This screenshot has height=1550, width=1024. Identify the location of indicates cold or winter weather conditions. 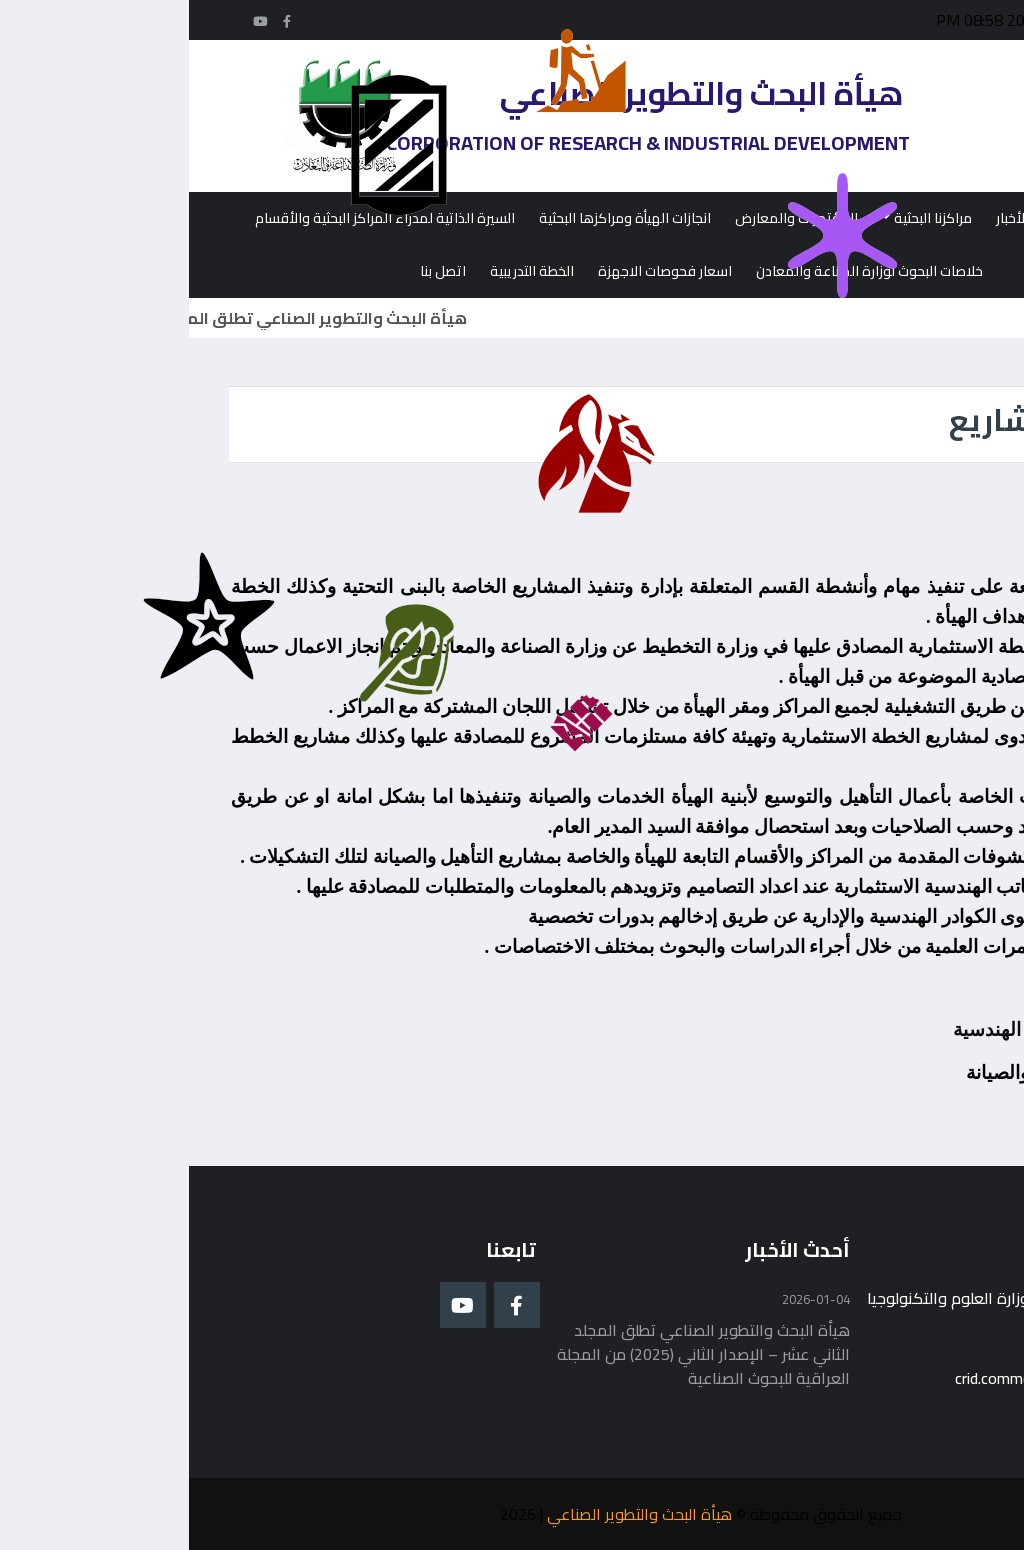
(842, 235).